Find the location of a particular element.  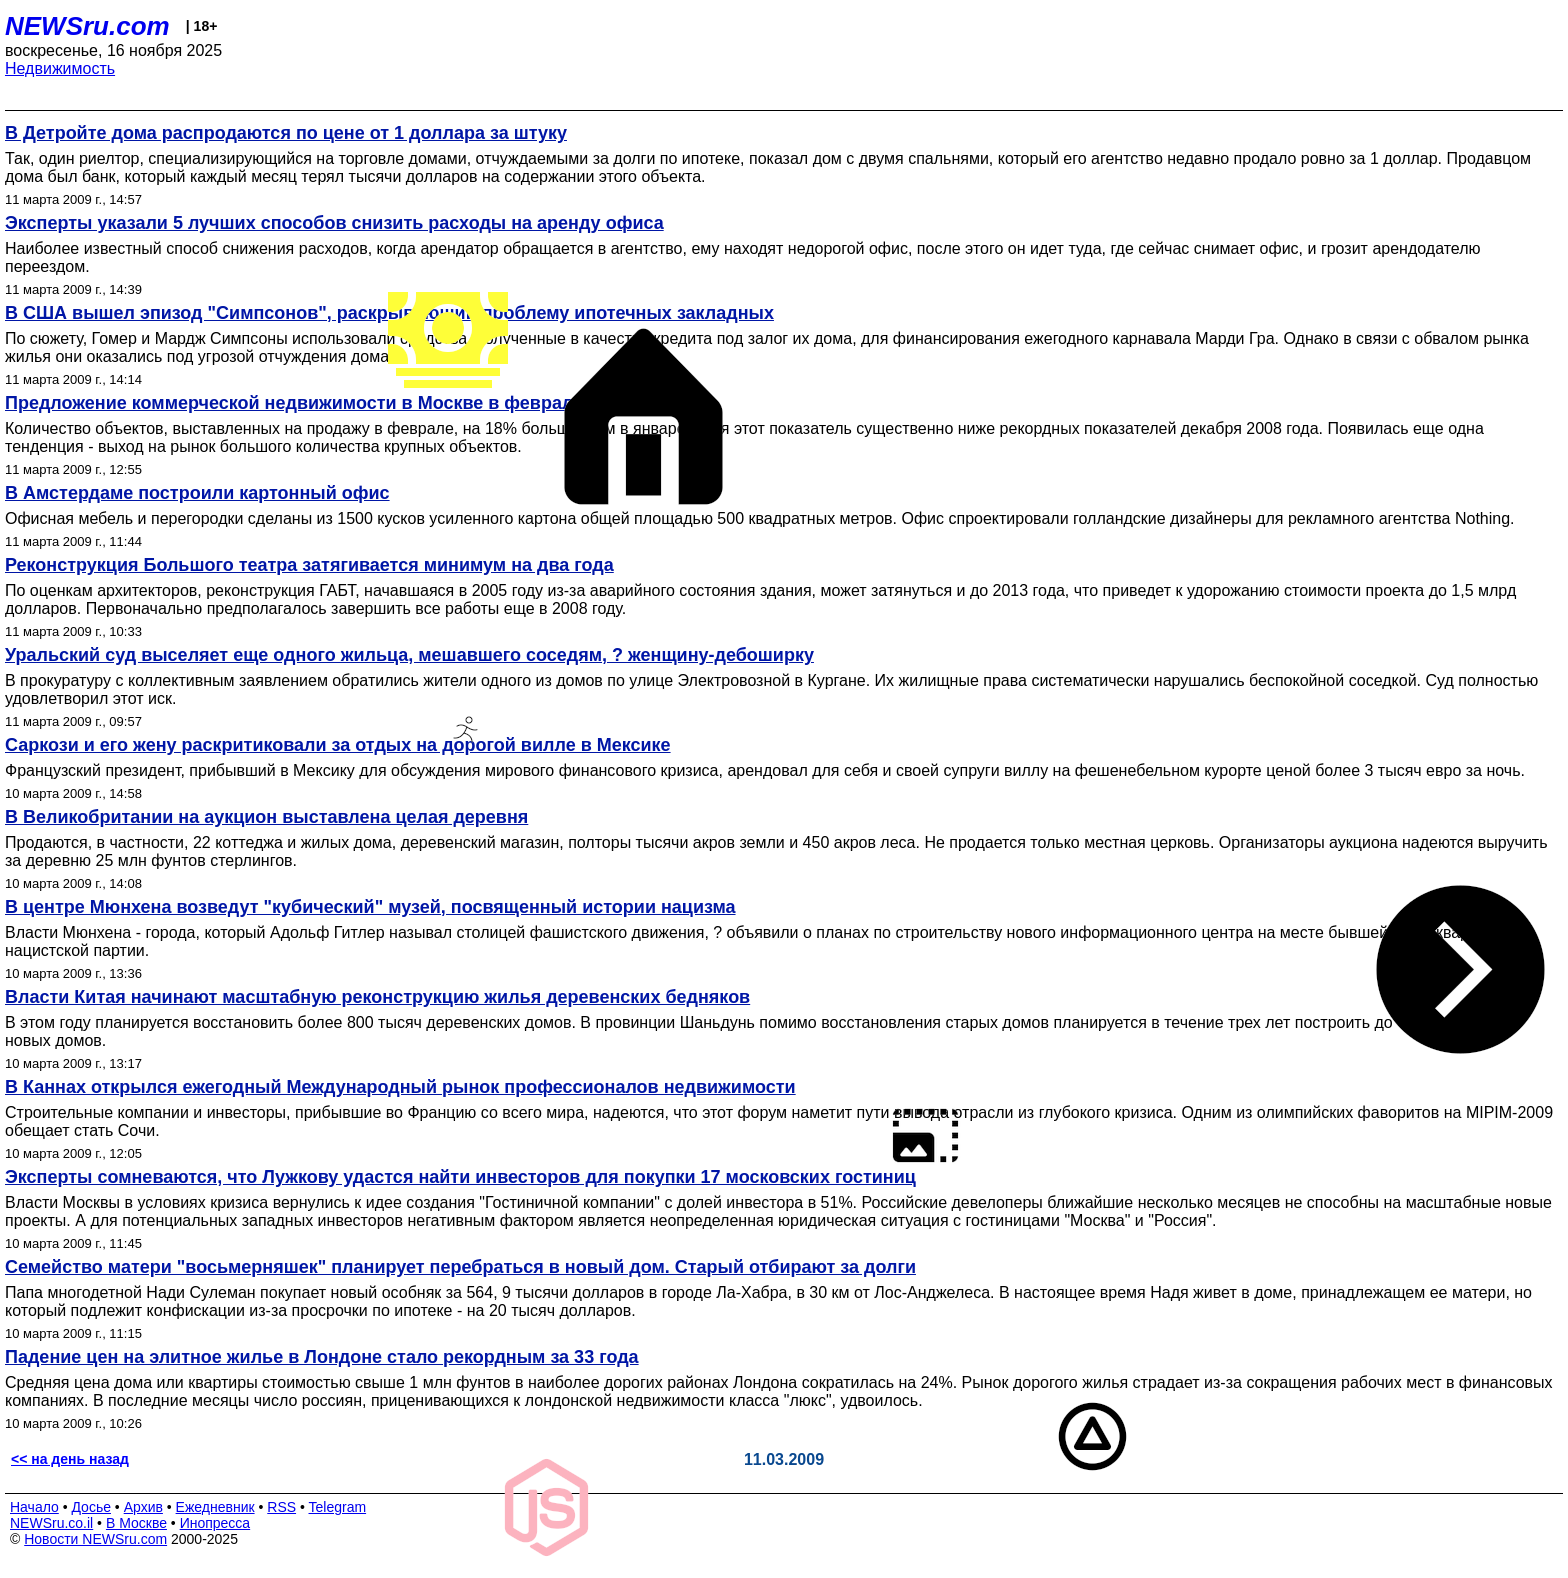

playstation triangle button symbol is located at coordinates (1092, 1436).